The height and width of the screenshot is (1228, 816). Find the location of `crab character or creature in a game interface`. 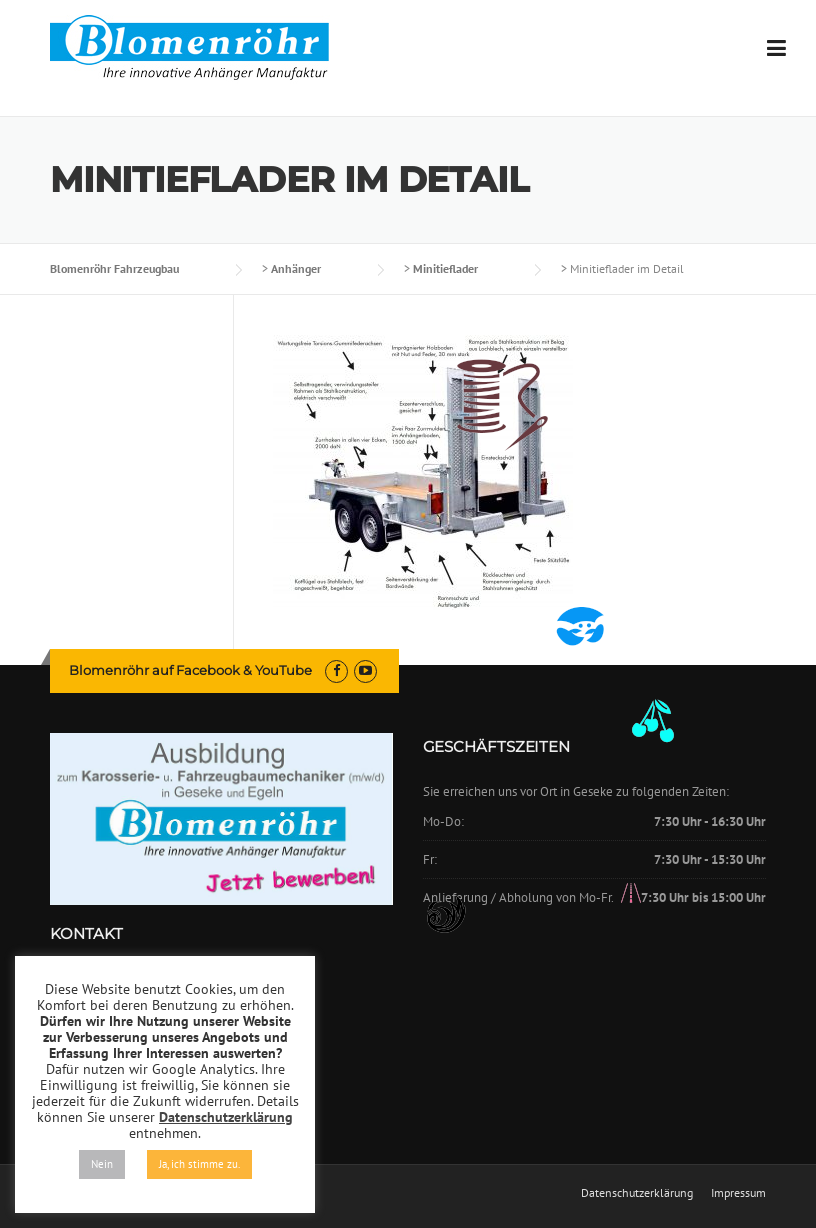

crab character or creature in a game interface is located at coordinates (580, 626).